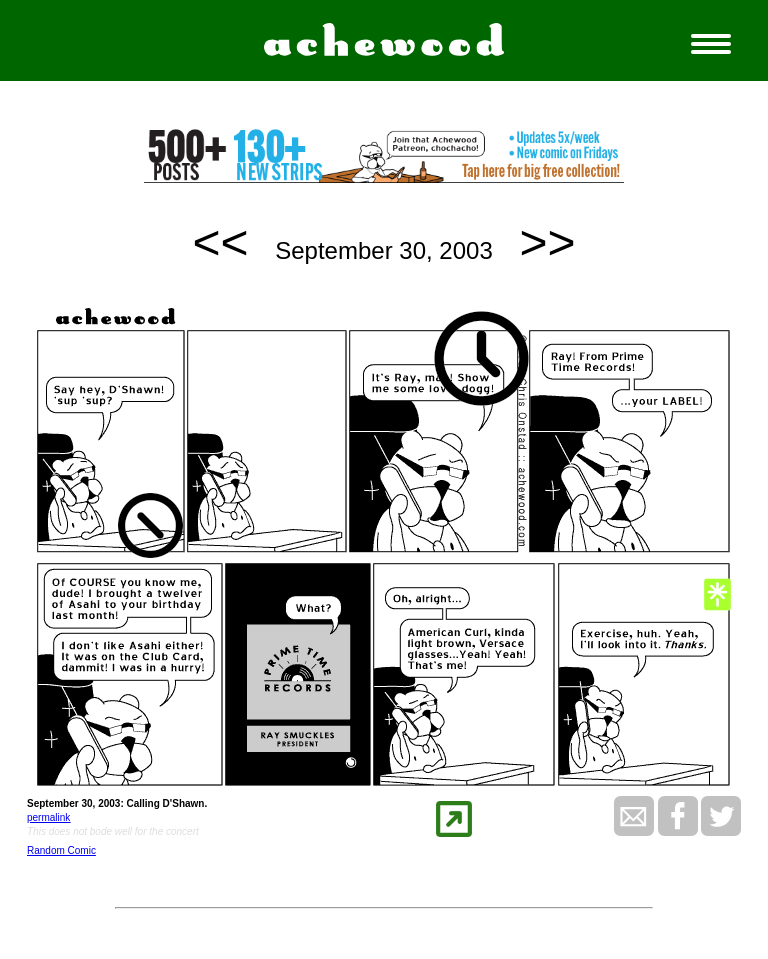  I want to click on open linktree profile, so click(717, 594).